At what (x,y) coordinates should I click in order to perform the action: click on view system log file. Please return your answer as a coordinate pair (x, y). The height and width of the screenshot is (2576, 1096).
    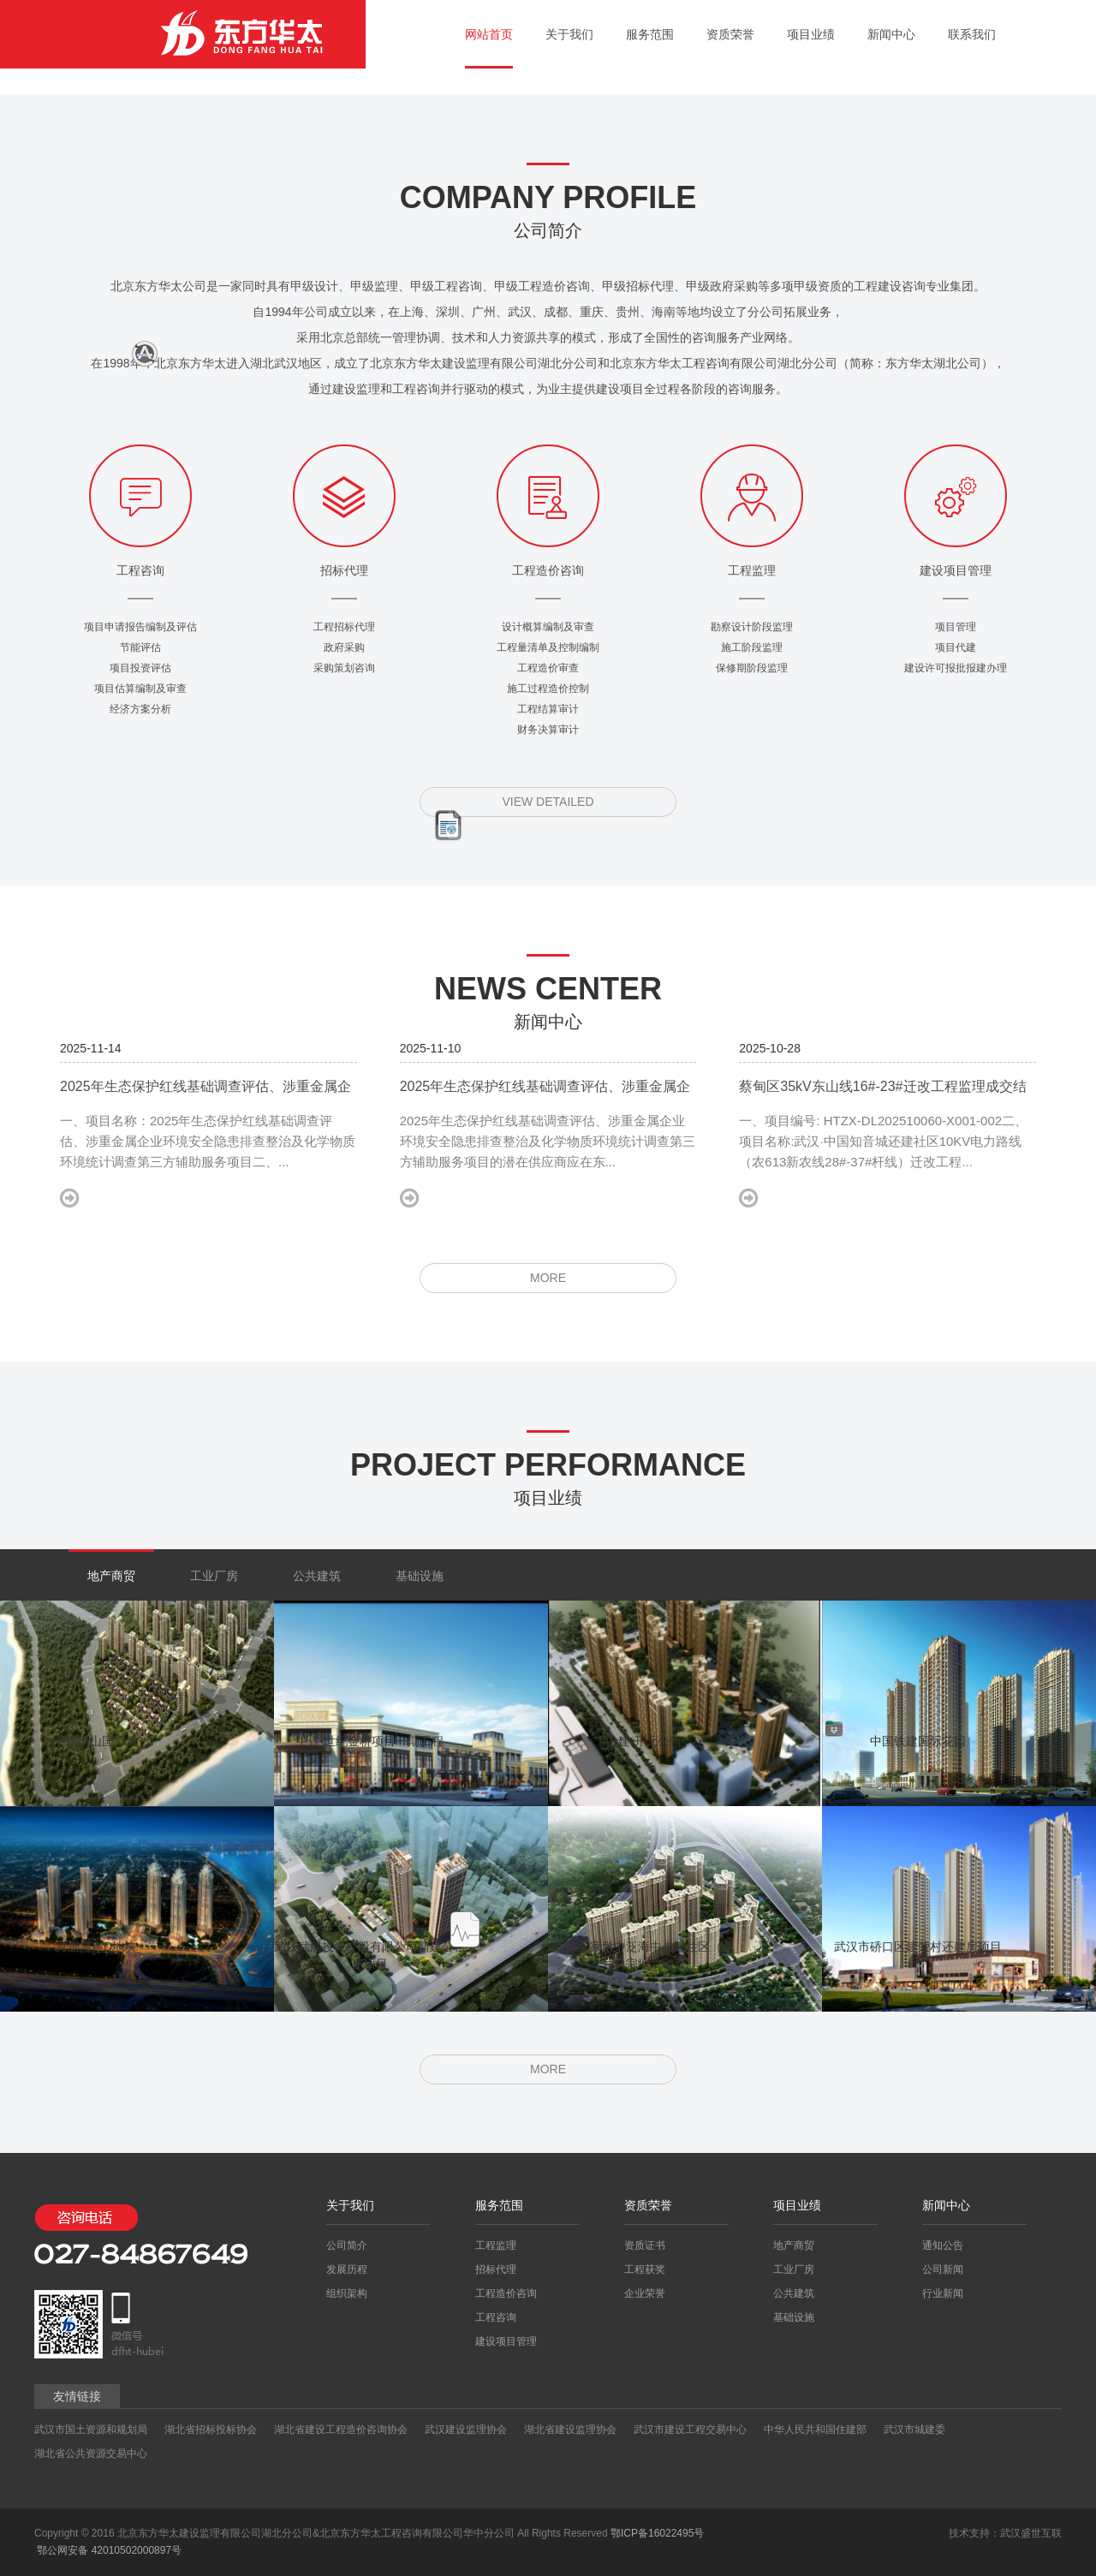
    Looking at the image, I should click on (465, 1929).